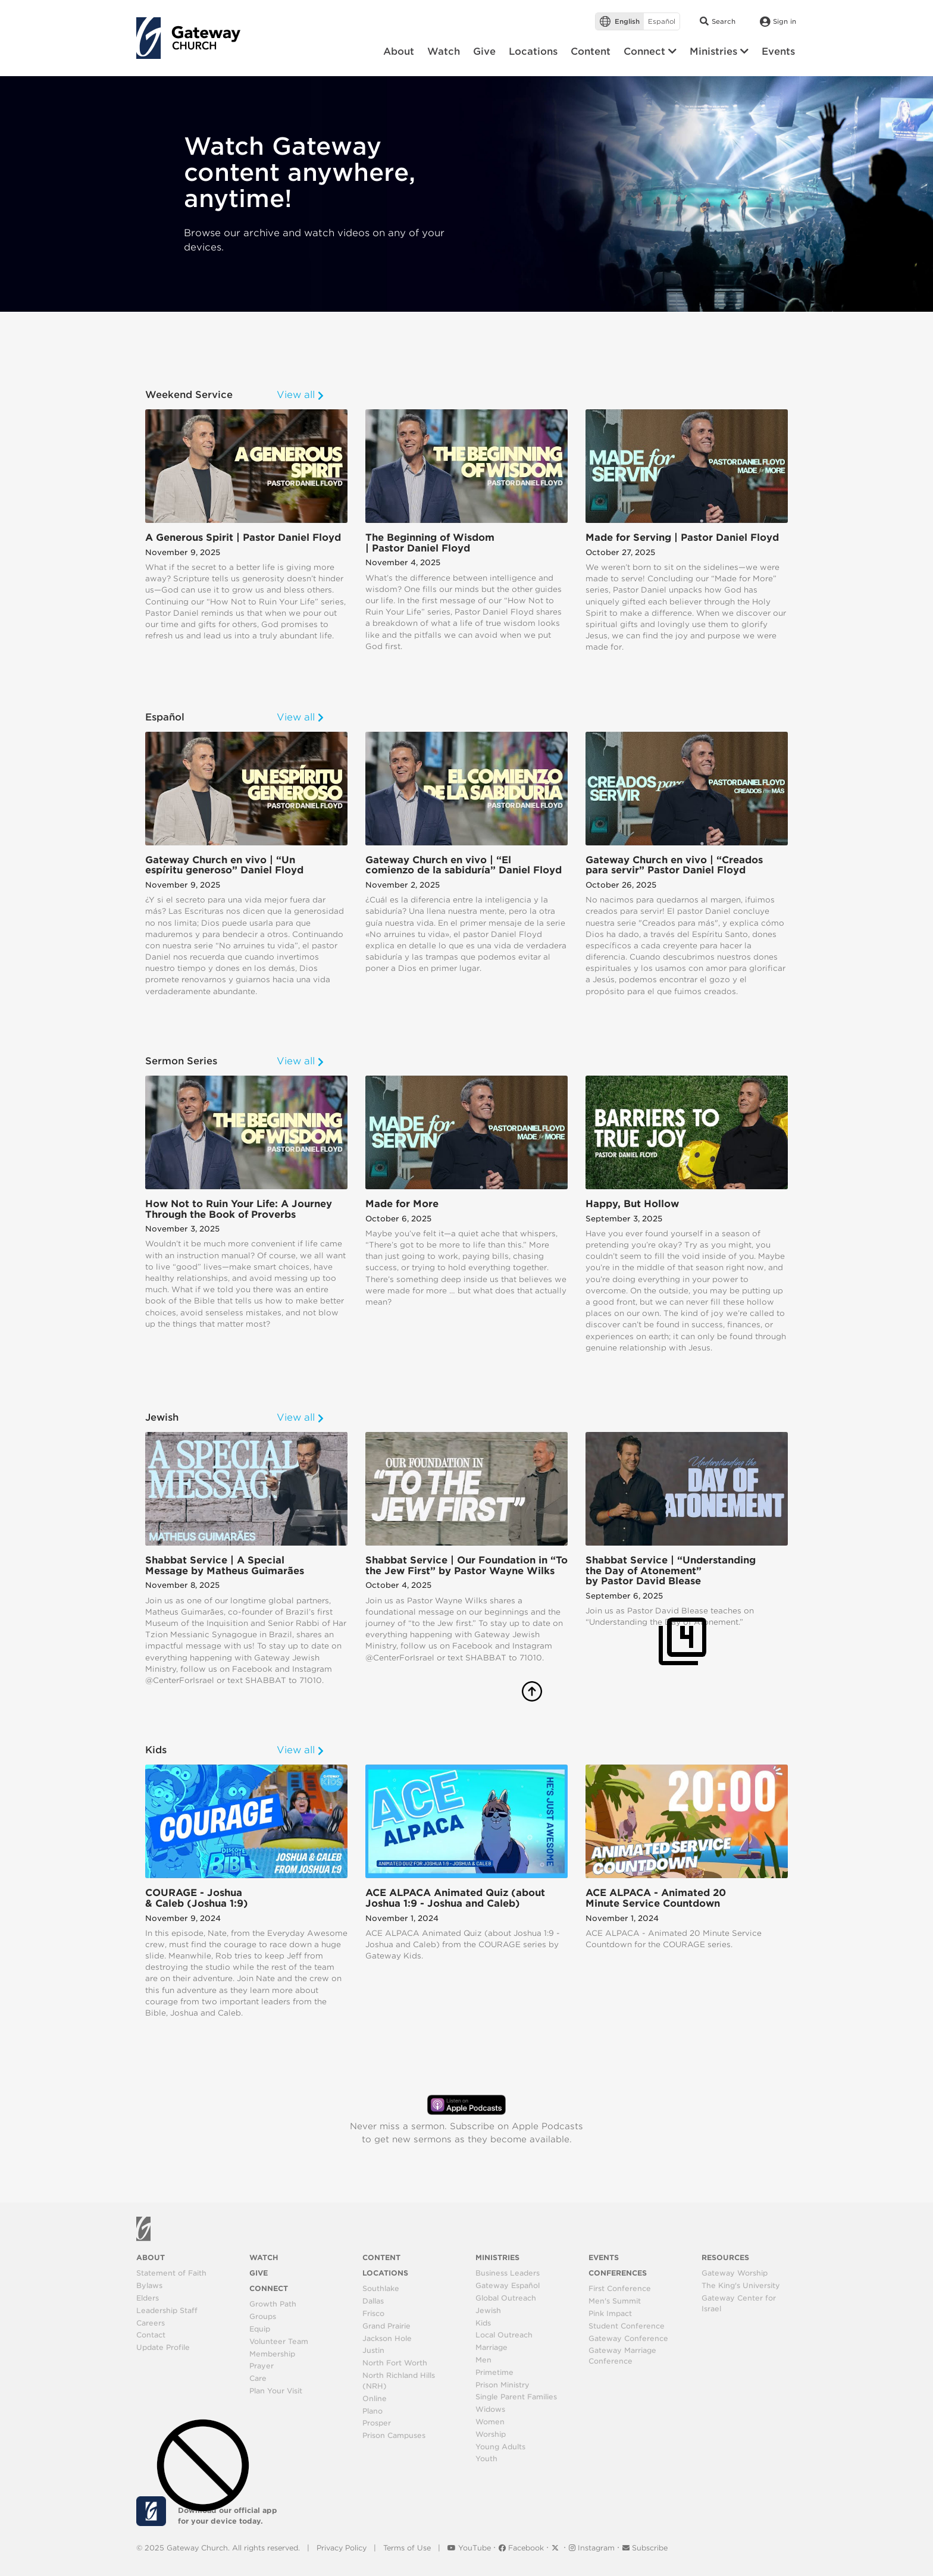  I want to click on indicates a blocked or prohibited action, so click(203, 2465).